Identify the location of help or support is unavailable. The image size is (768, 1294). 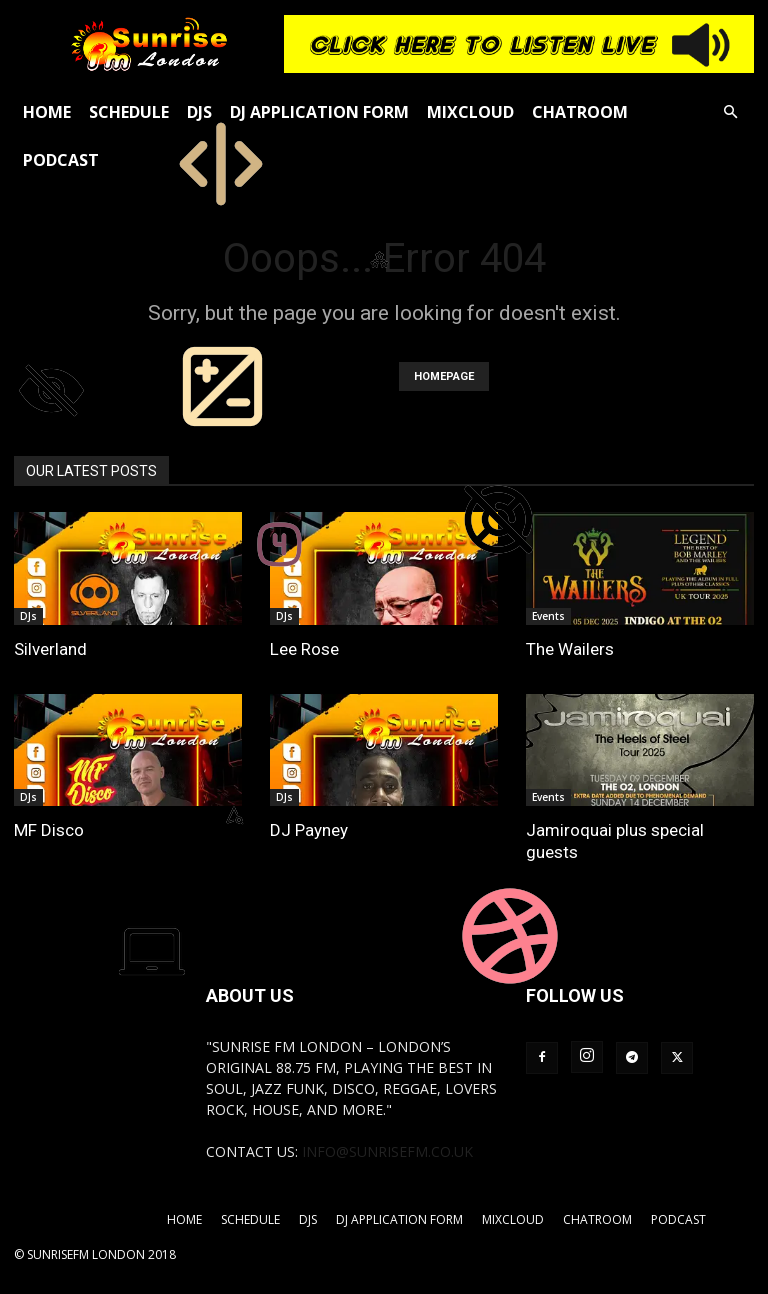
(498, 519).